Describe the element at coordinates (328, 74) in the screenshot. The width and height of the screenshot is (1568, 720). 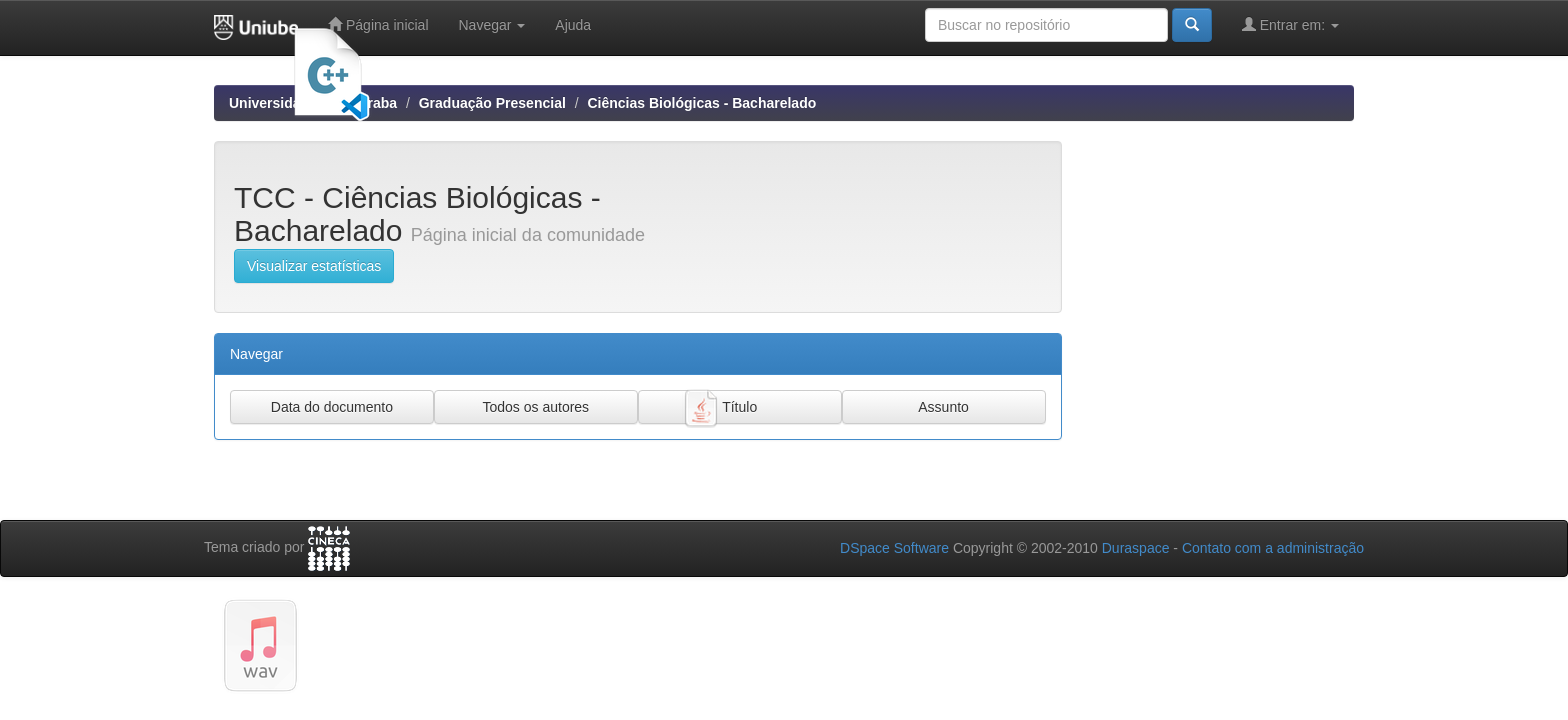
I see `open a C++ source file in Visual Studio Code` at that location.